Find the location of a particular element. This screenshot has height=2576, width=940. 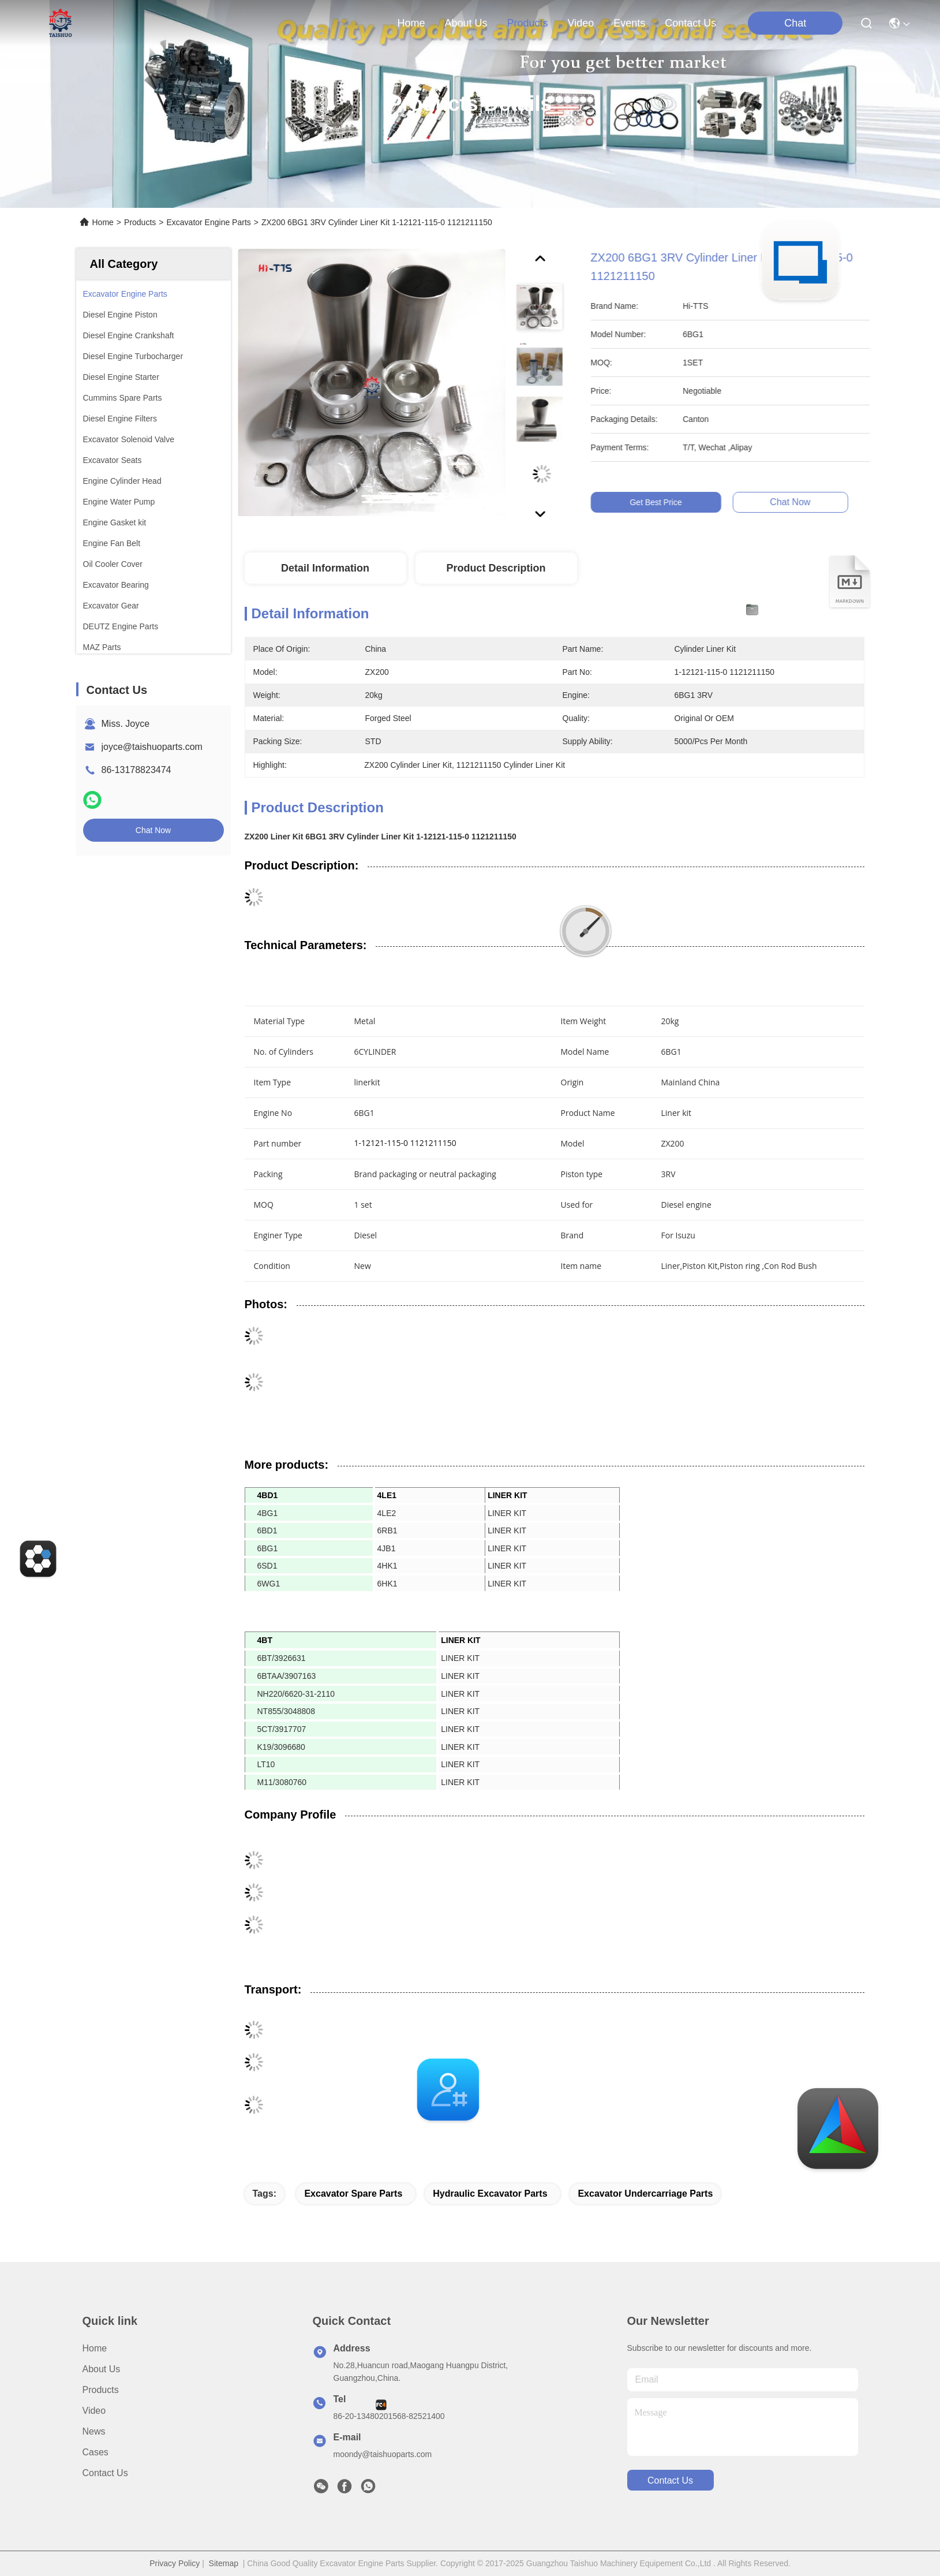

open remote desktop manager is located at coordinates (800, 261).